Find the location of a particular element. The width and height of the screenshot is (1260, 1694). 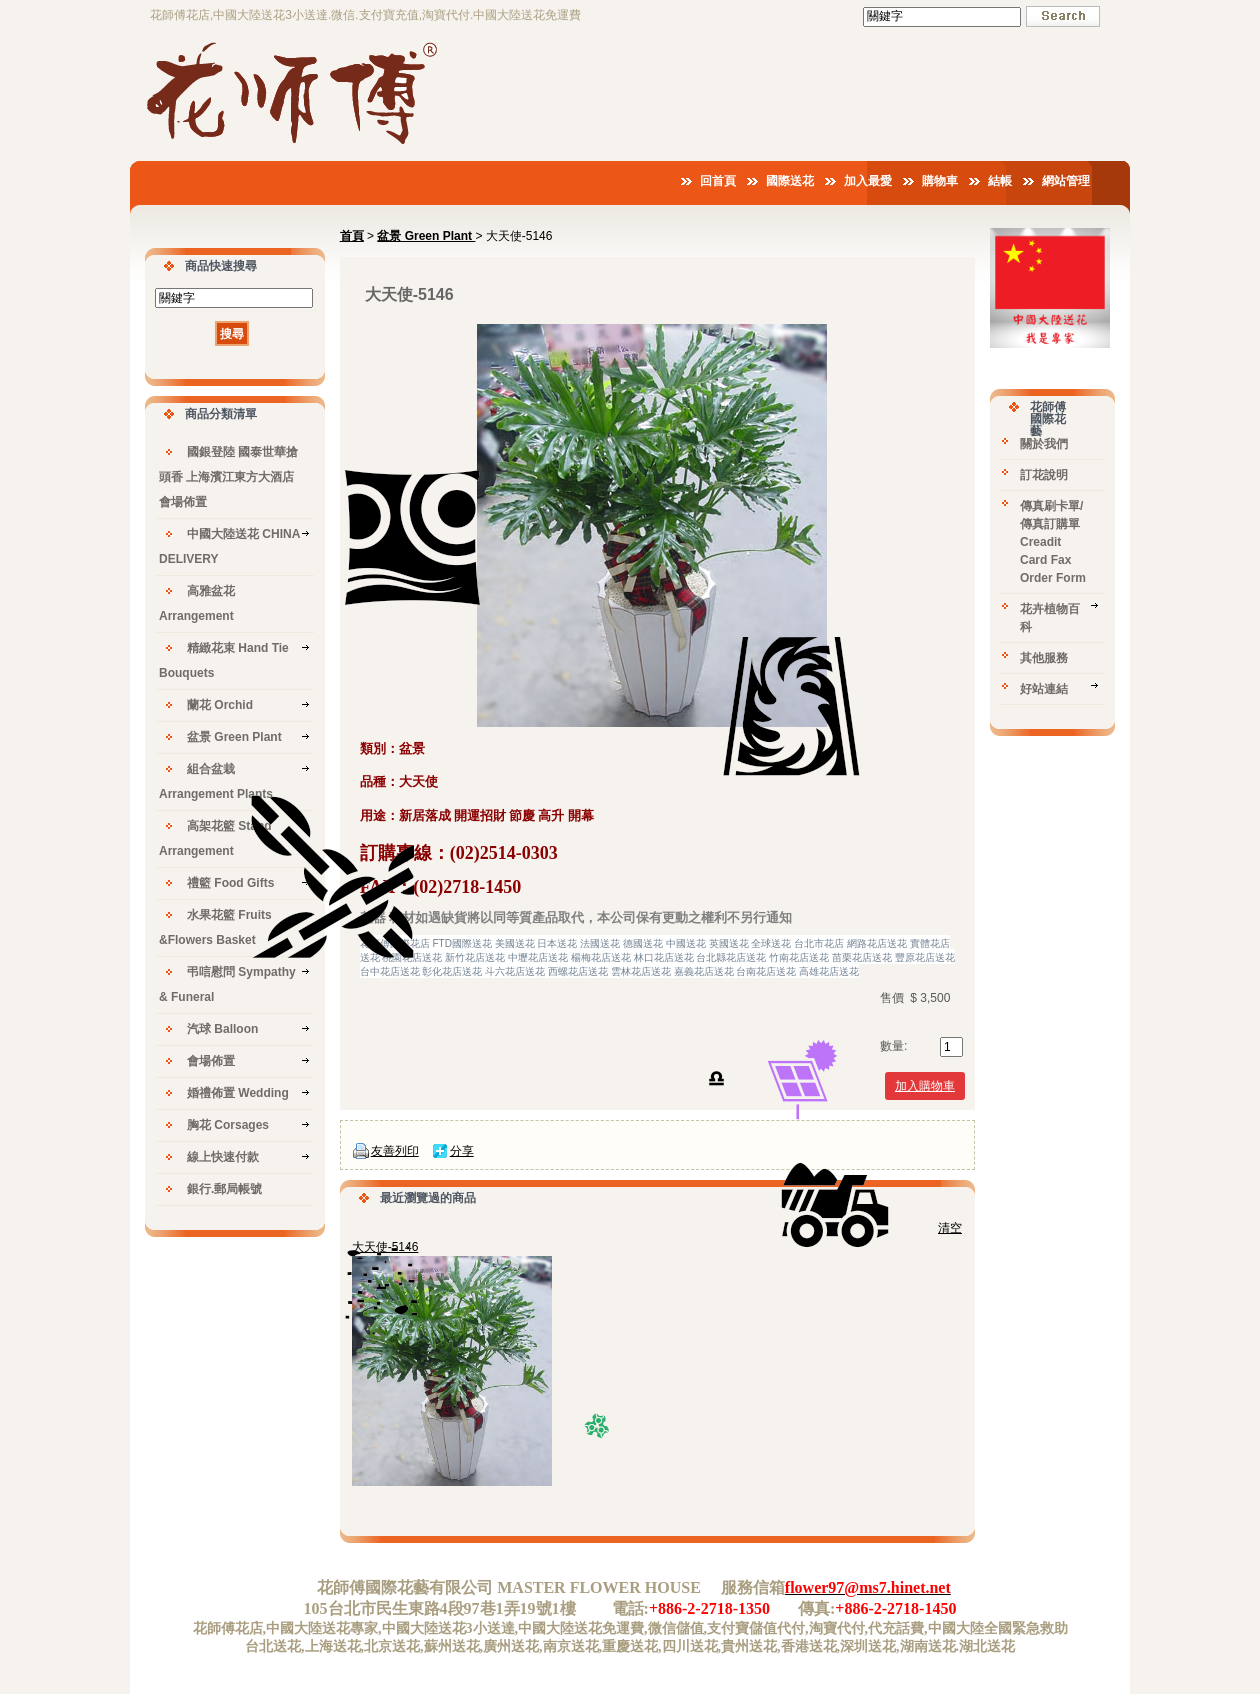

libra zodiac sign indicator is located at coordinates (716, 1078).